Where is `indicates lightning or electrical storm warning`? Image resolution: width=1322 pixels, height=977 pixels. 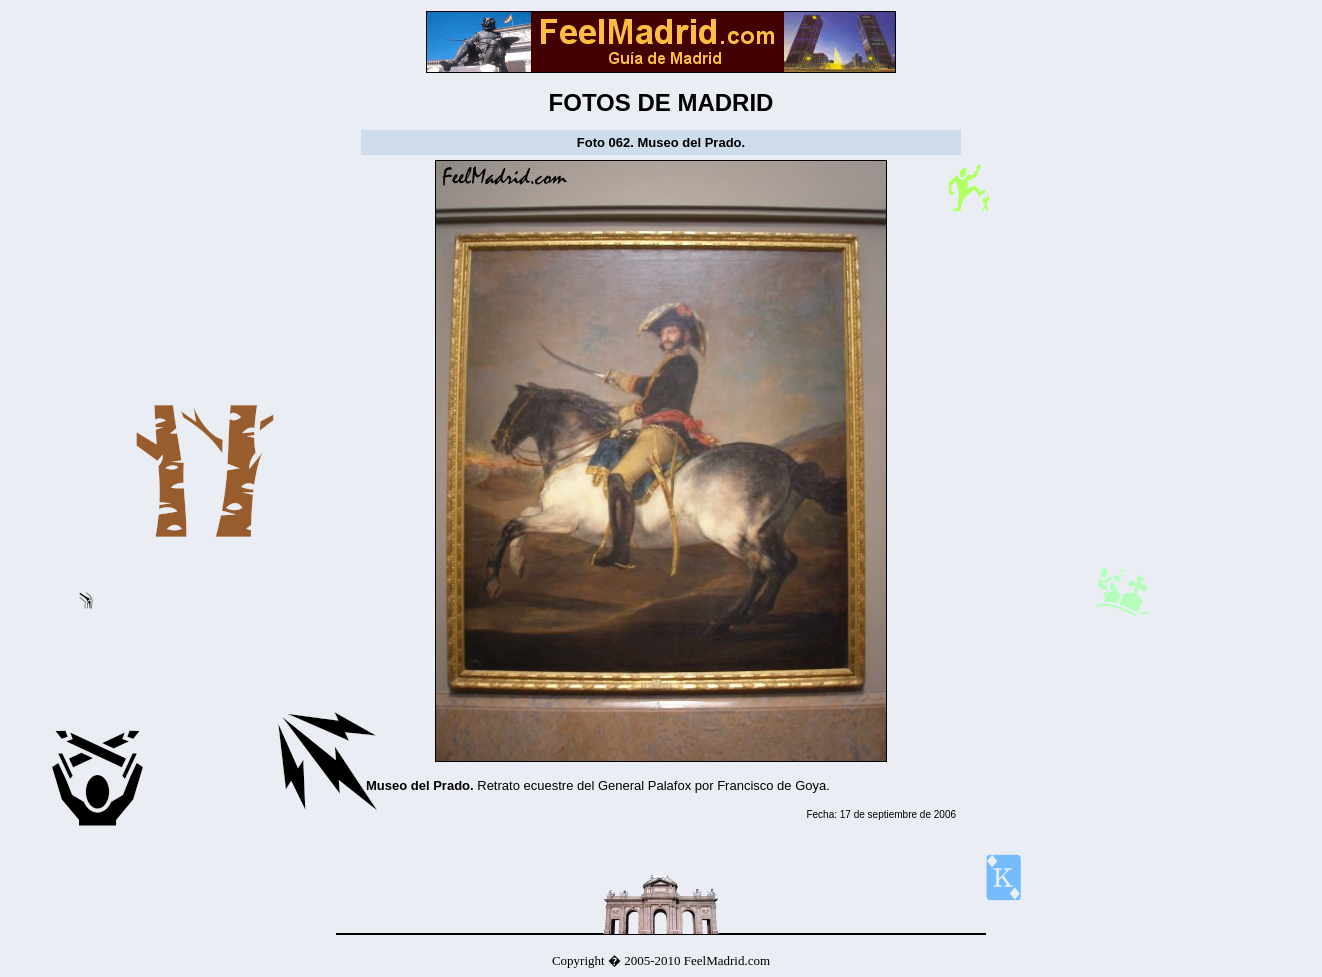
indicates lightning or electrical storm warning is located at coordinates (327, 761).